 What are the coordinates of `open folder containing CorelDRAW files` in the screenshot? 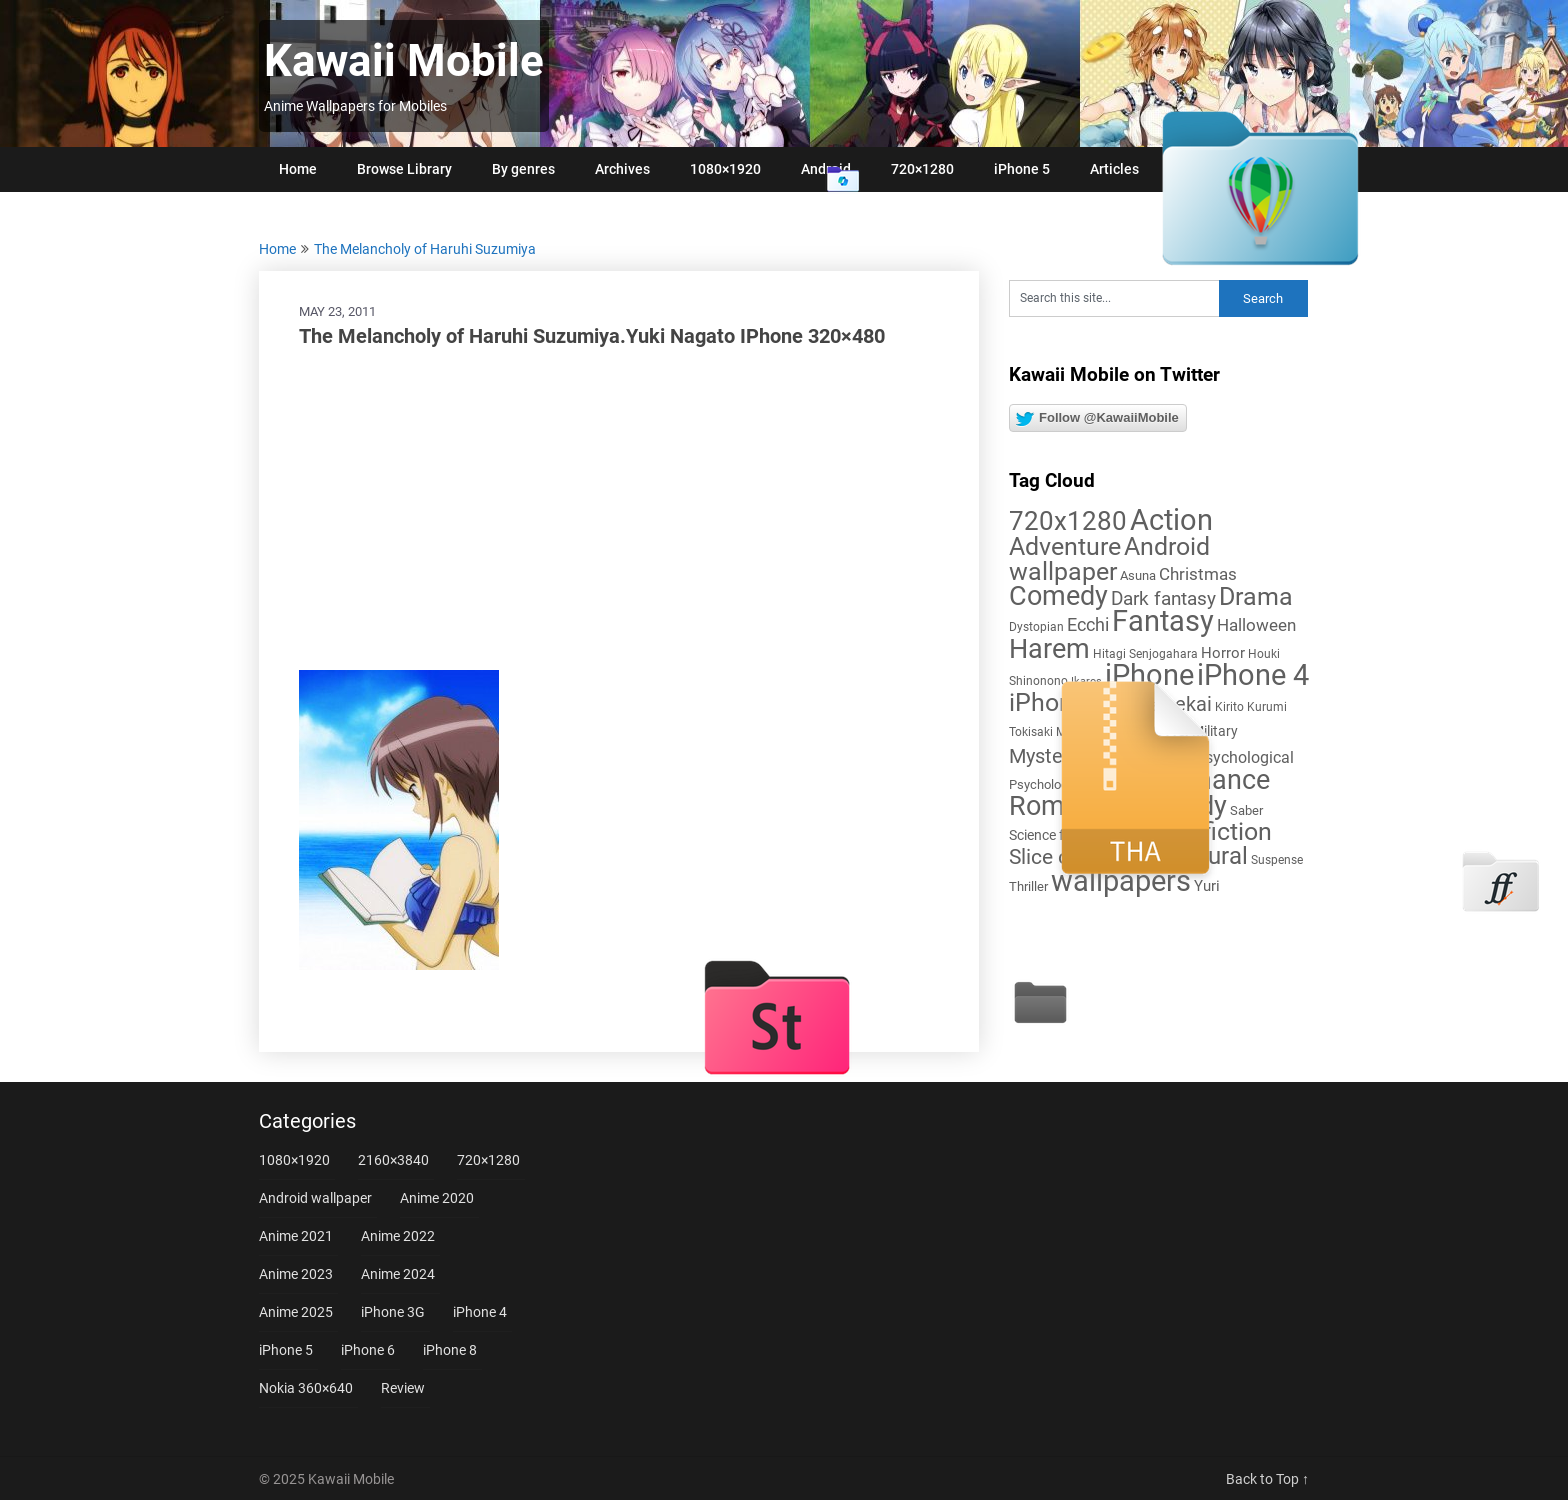 It's located at (1259, 193).